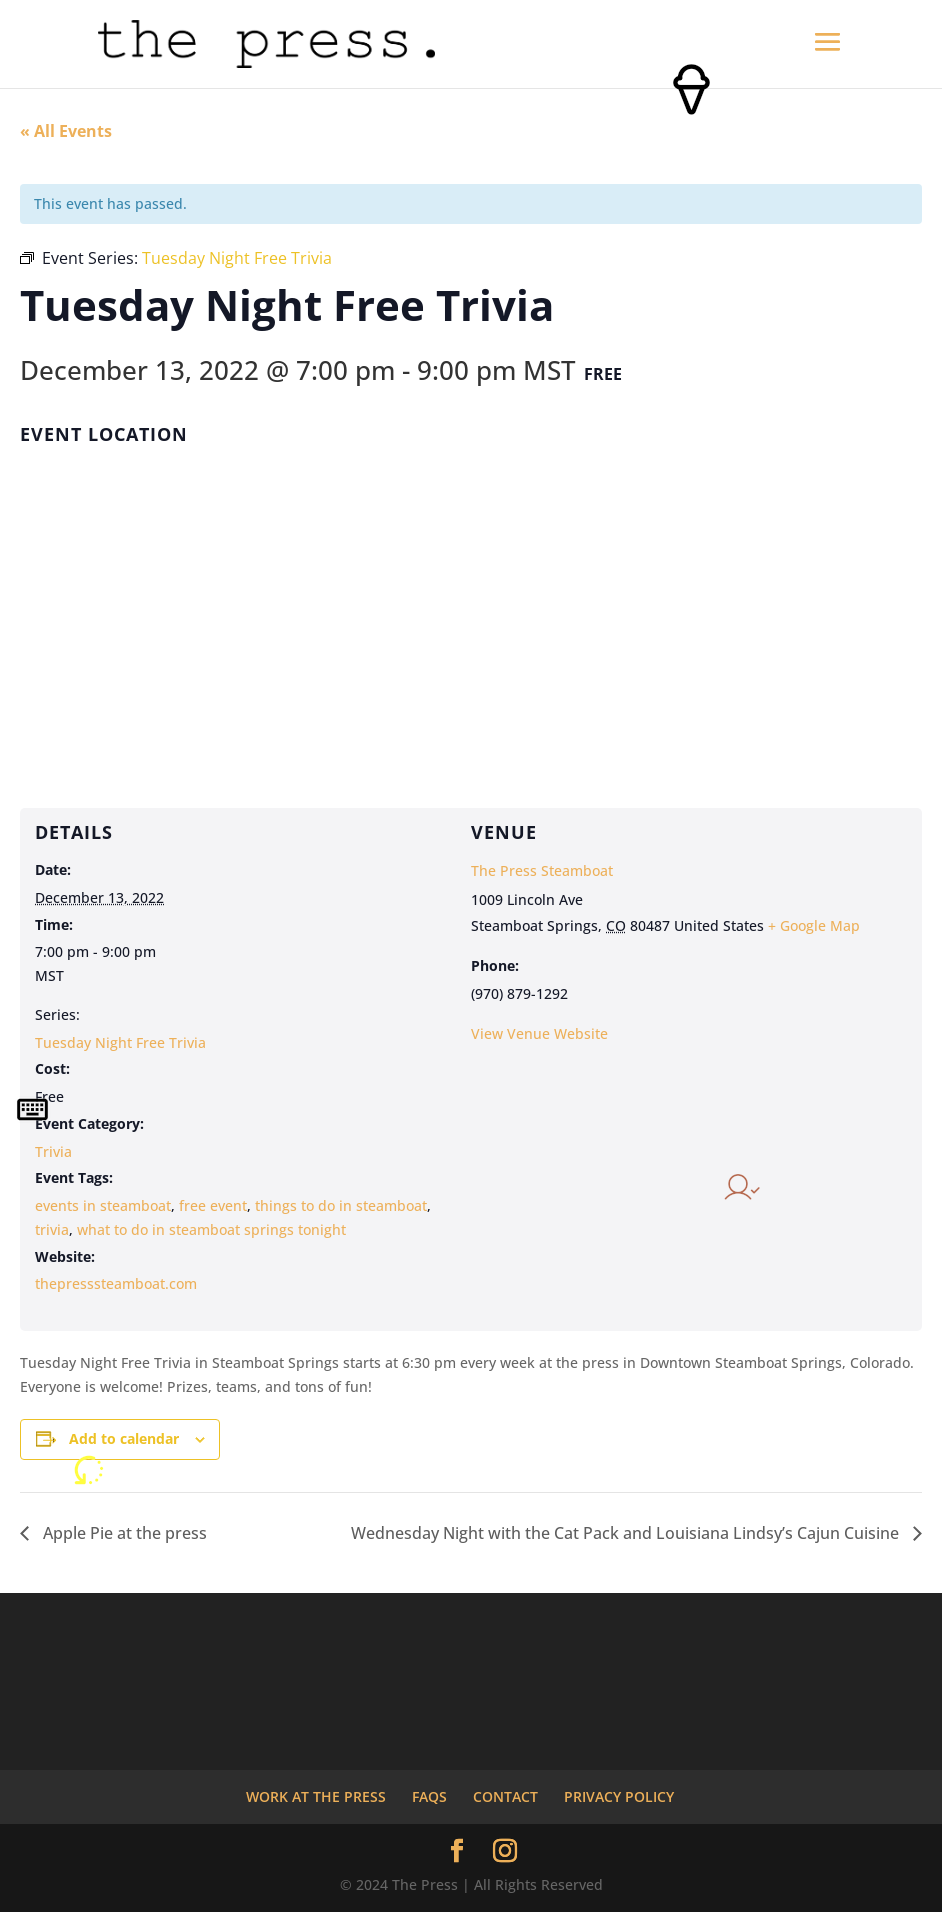 Image resolution: width=942 pixels, height=1912 pixels. What do you see at coordinates (89, 1470) in the screenshot?
I see `rotate content counterclockwise` at bounding box center [89, 1470].